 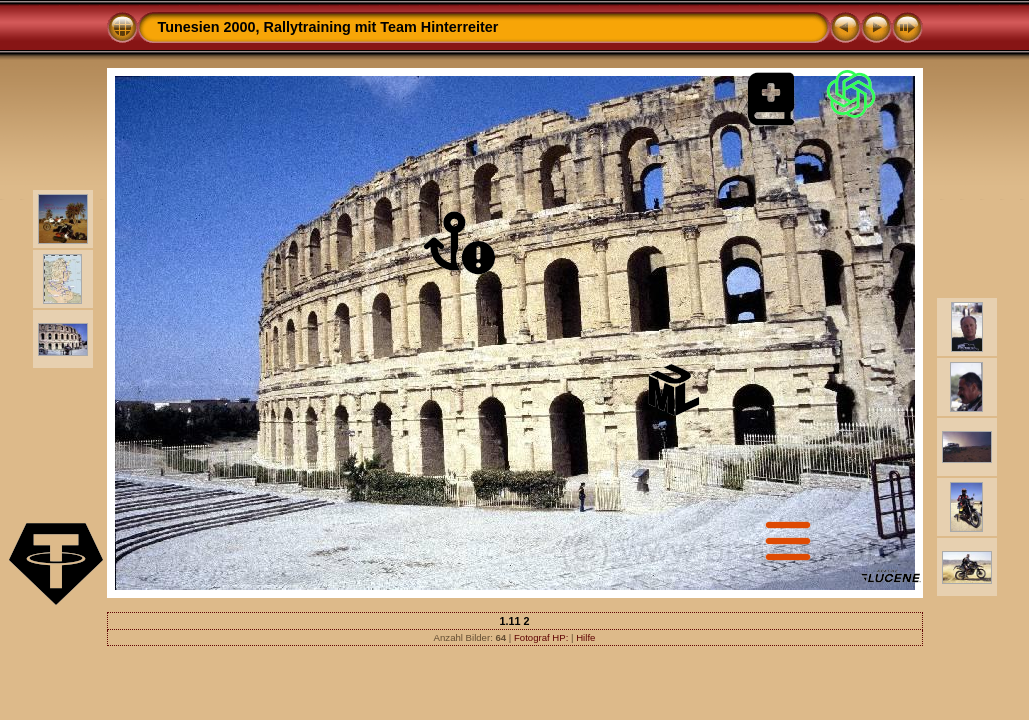 I want to click on indicates UML (Unified Modeling Language) diagram support, so click(x=674, y=390).